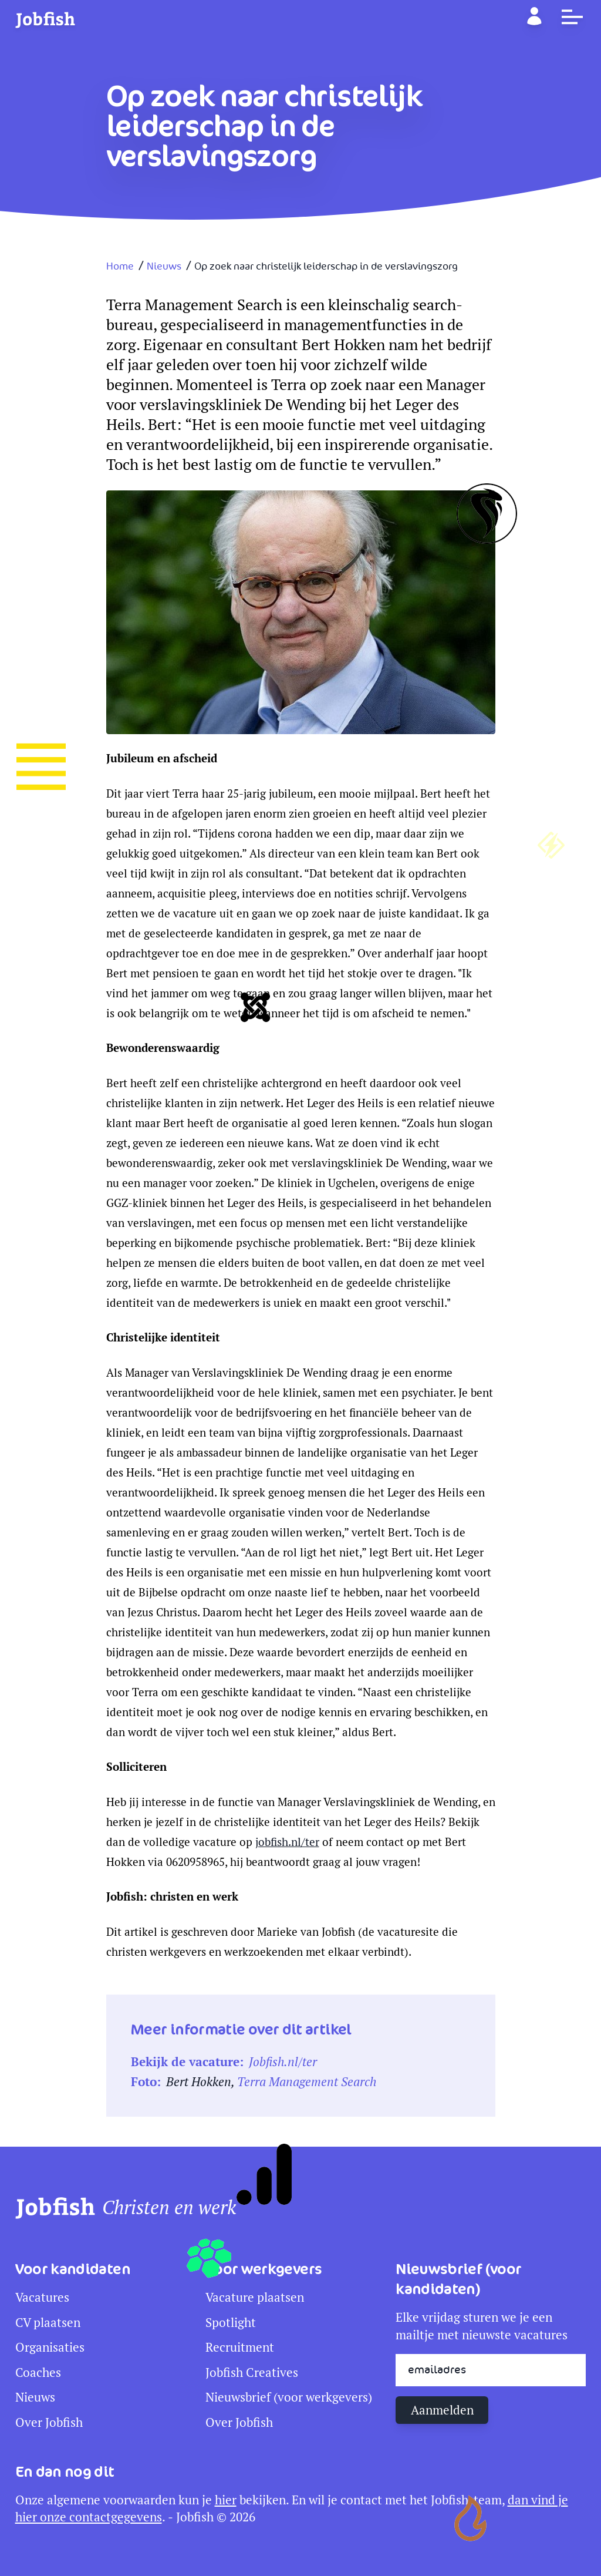 This screenshot has height=2576, width=601. What do you see at coordinates (470, 2517) in the screenshot?
I see `view trending or hot content` at bounding box center [470, 2517].